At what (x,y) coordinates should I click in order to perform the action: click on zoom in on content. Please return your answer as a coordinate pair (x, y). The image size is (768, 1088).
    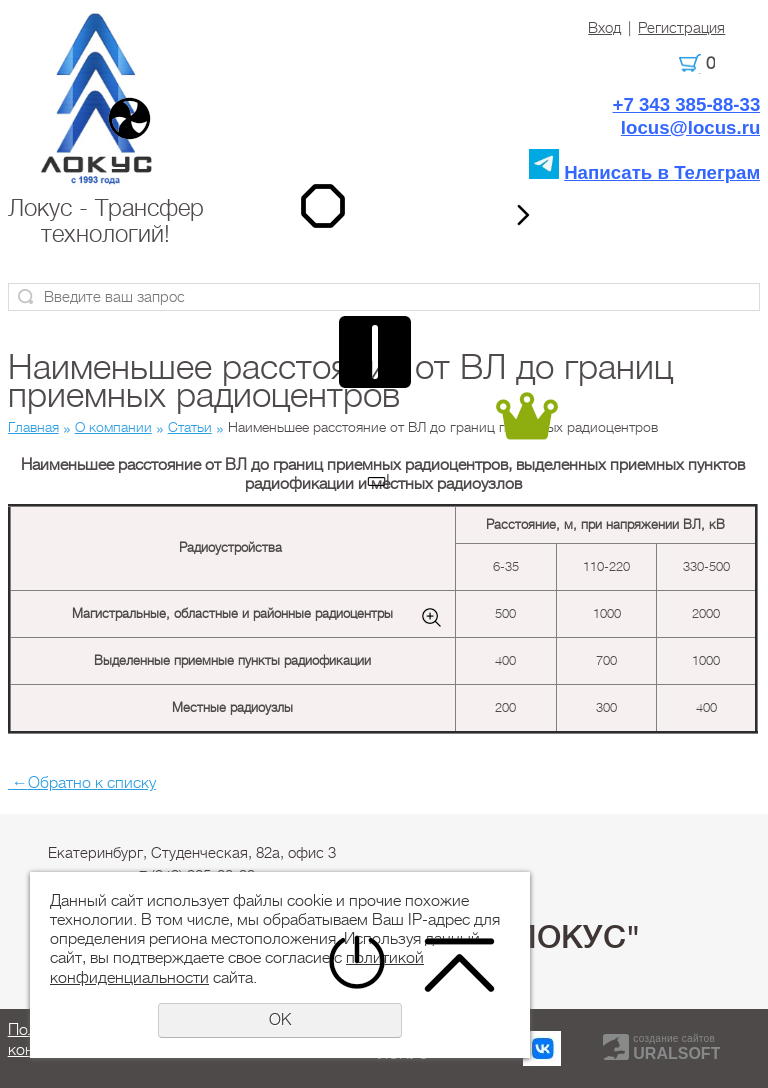
    Looking at the image, I should click on (431, 617).